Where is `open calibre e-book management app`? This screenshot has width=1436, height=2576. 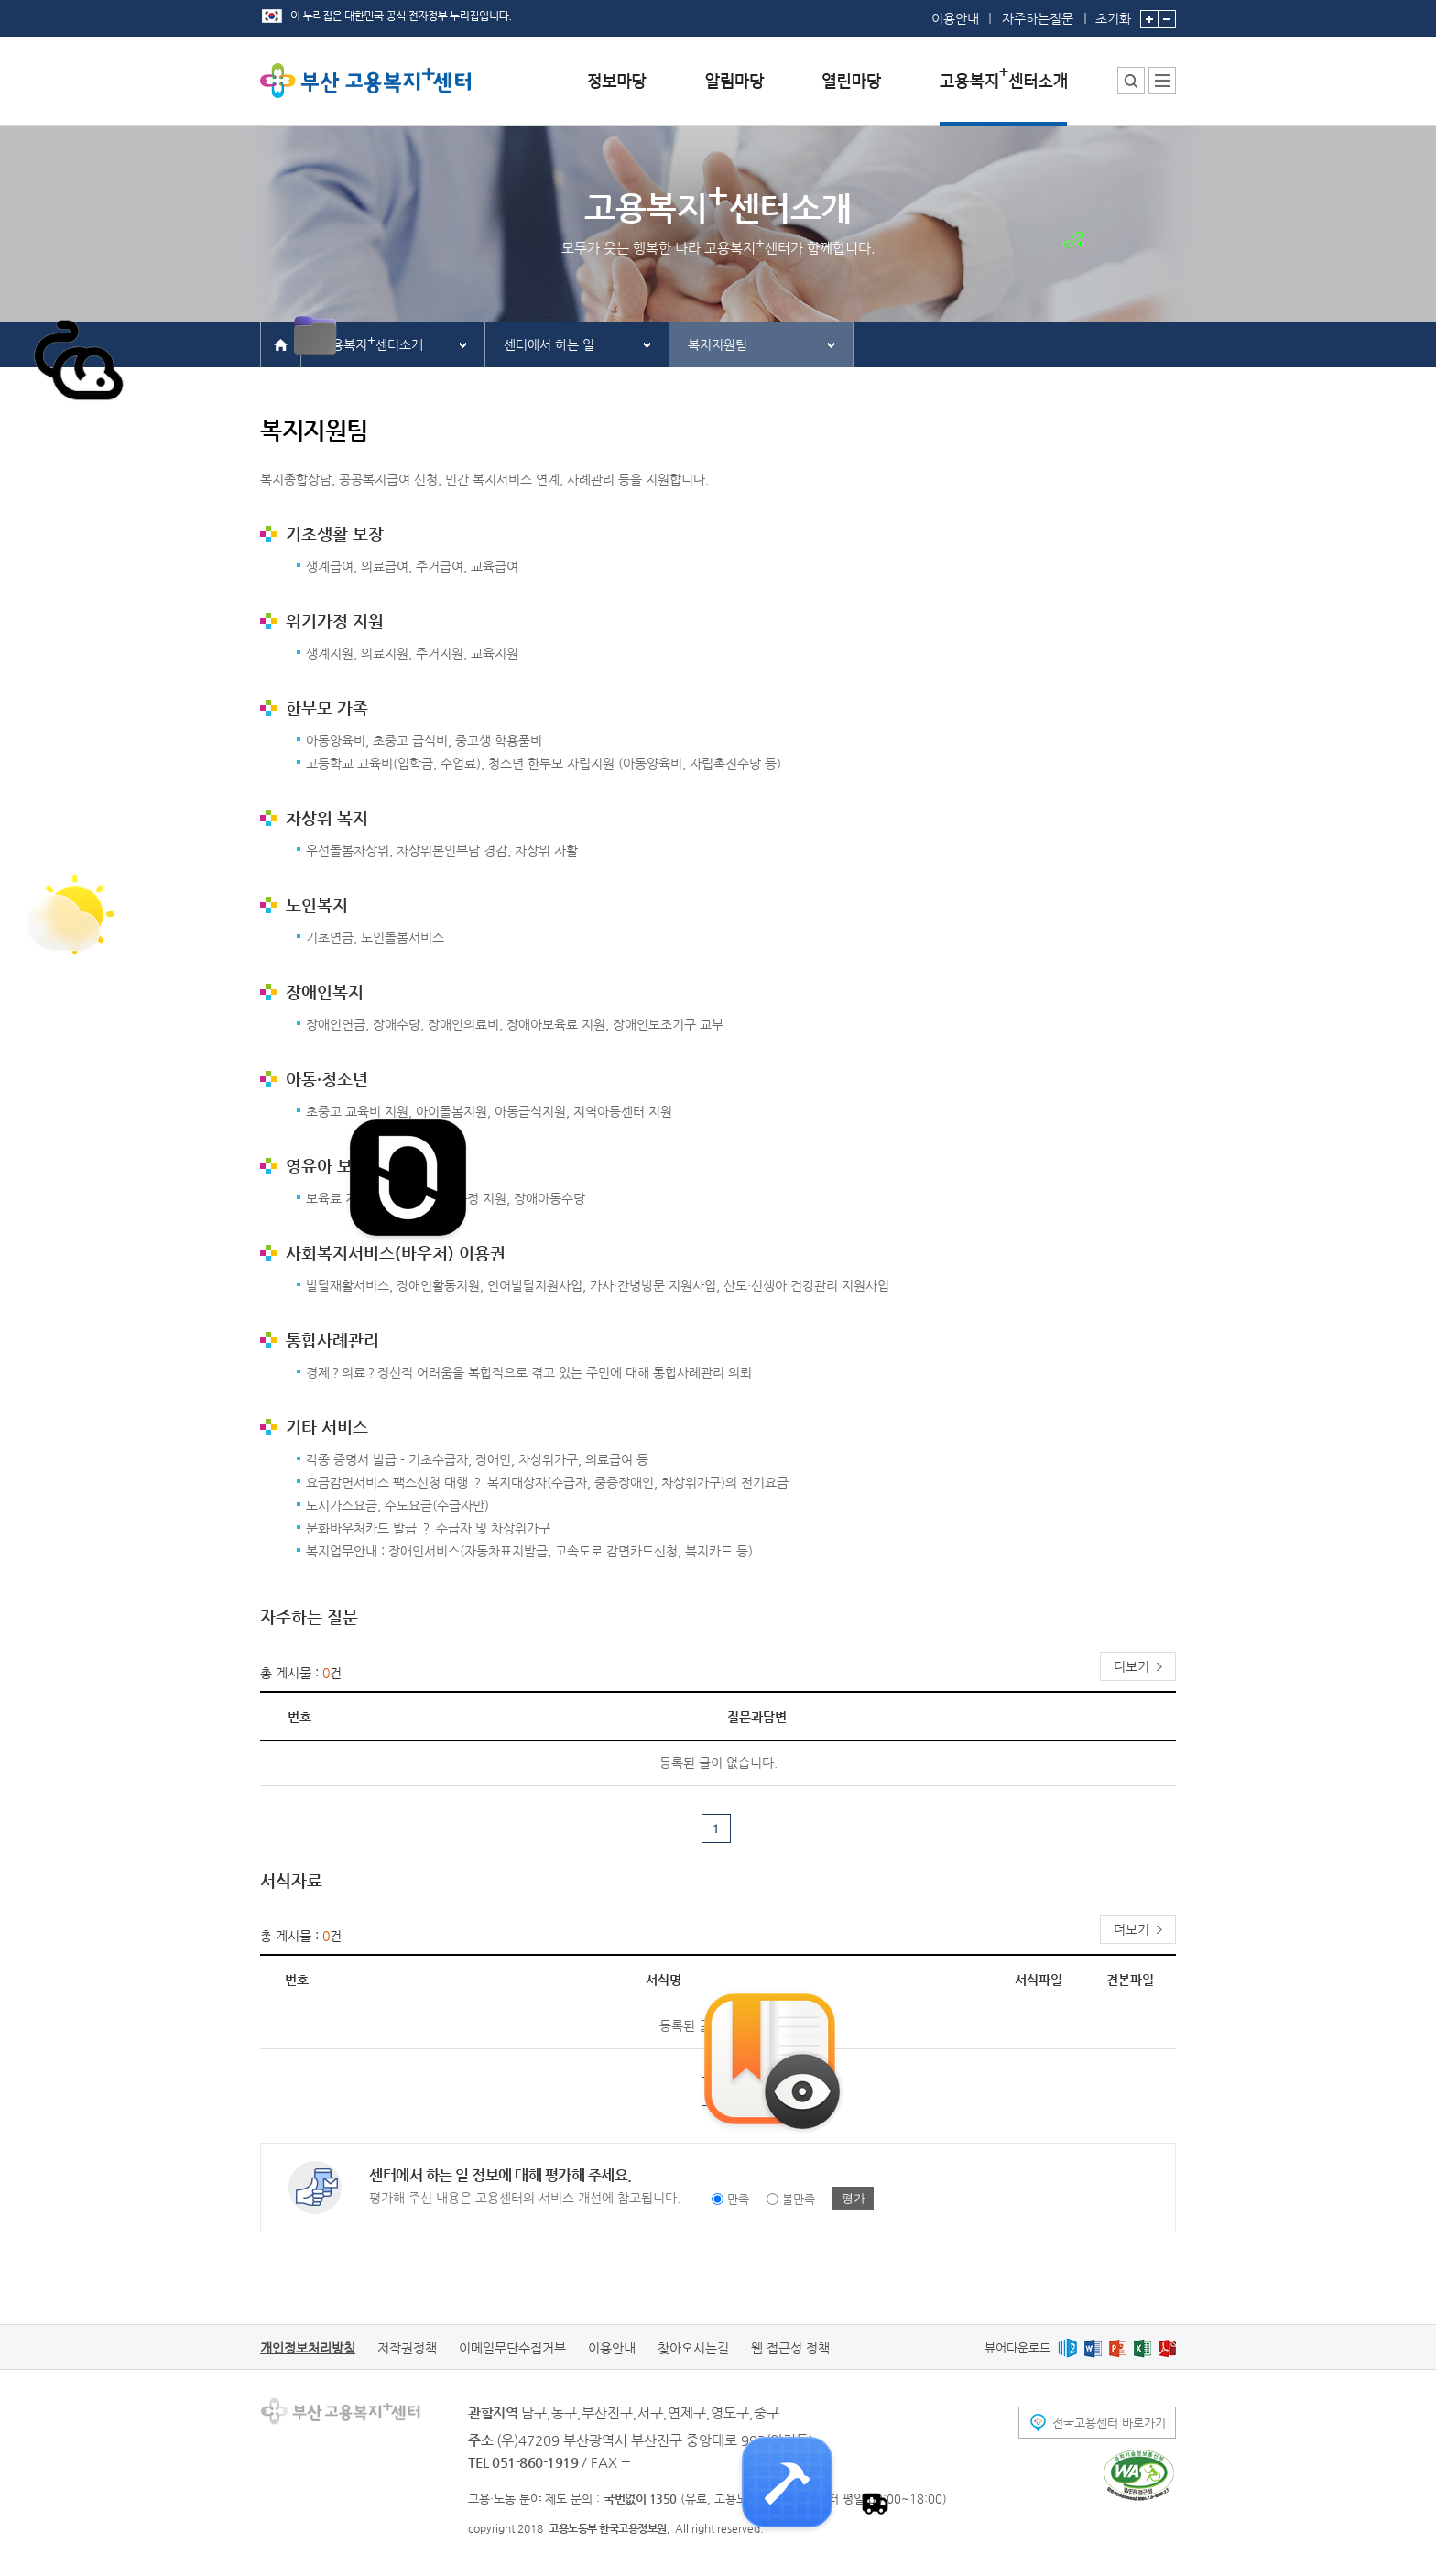 open calibre e-book management app is located at coordinates (769, 2058).